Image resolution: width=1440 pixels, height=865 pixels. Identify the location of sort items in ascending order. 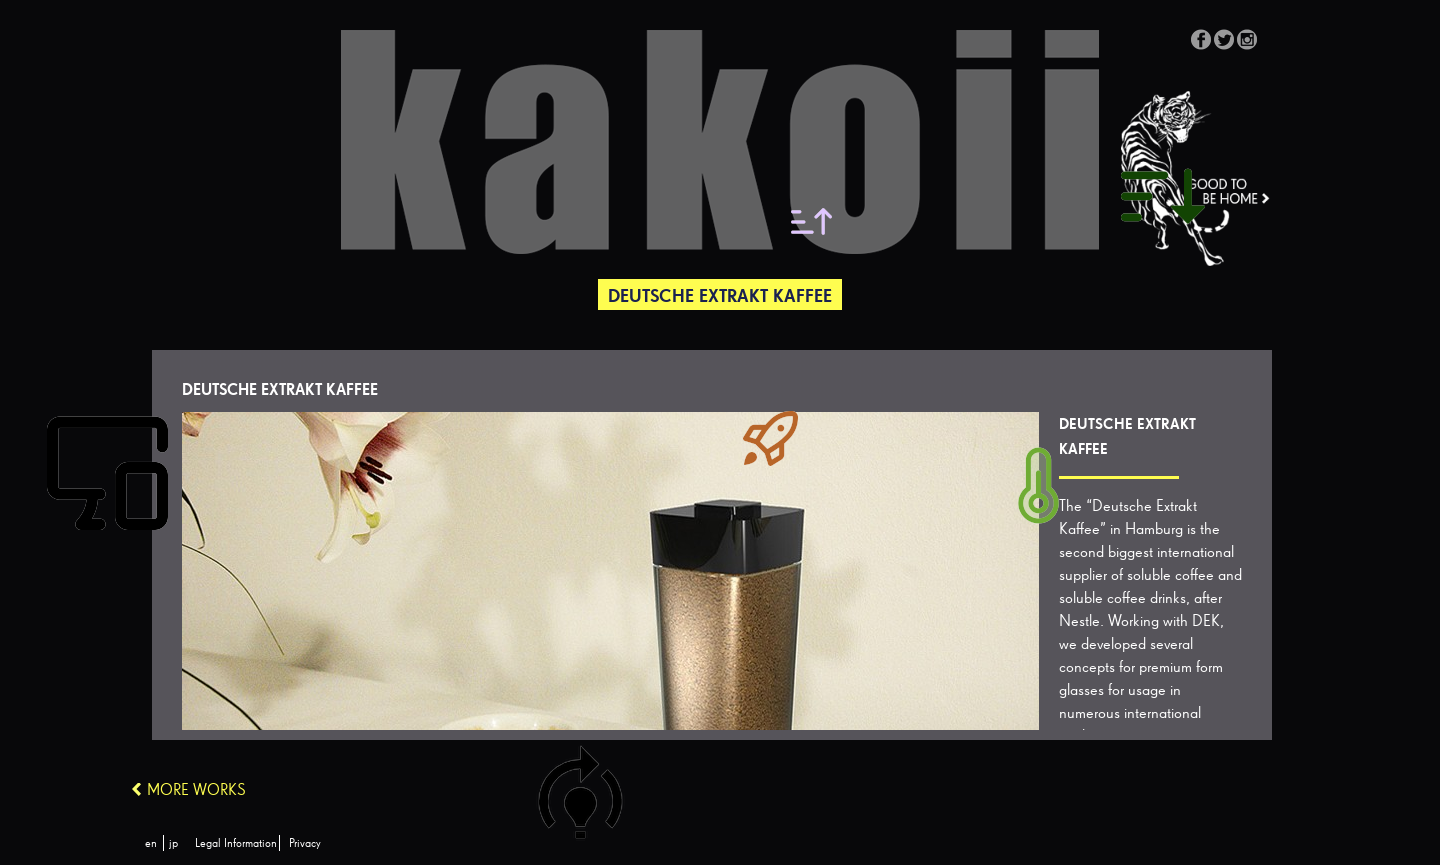
(811, 222).